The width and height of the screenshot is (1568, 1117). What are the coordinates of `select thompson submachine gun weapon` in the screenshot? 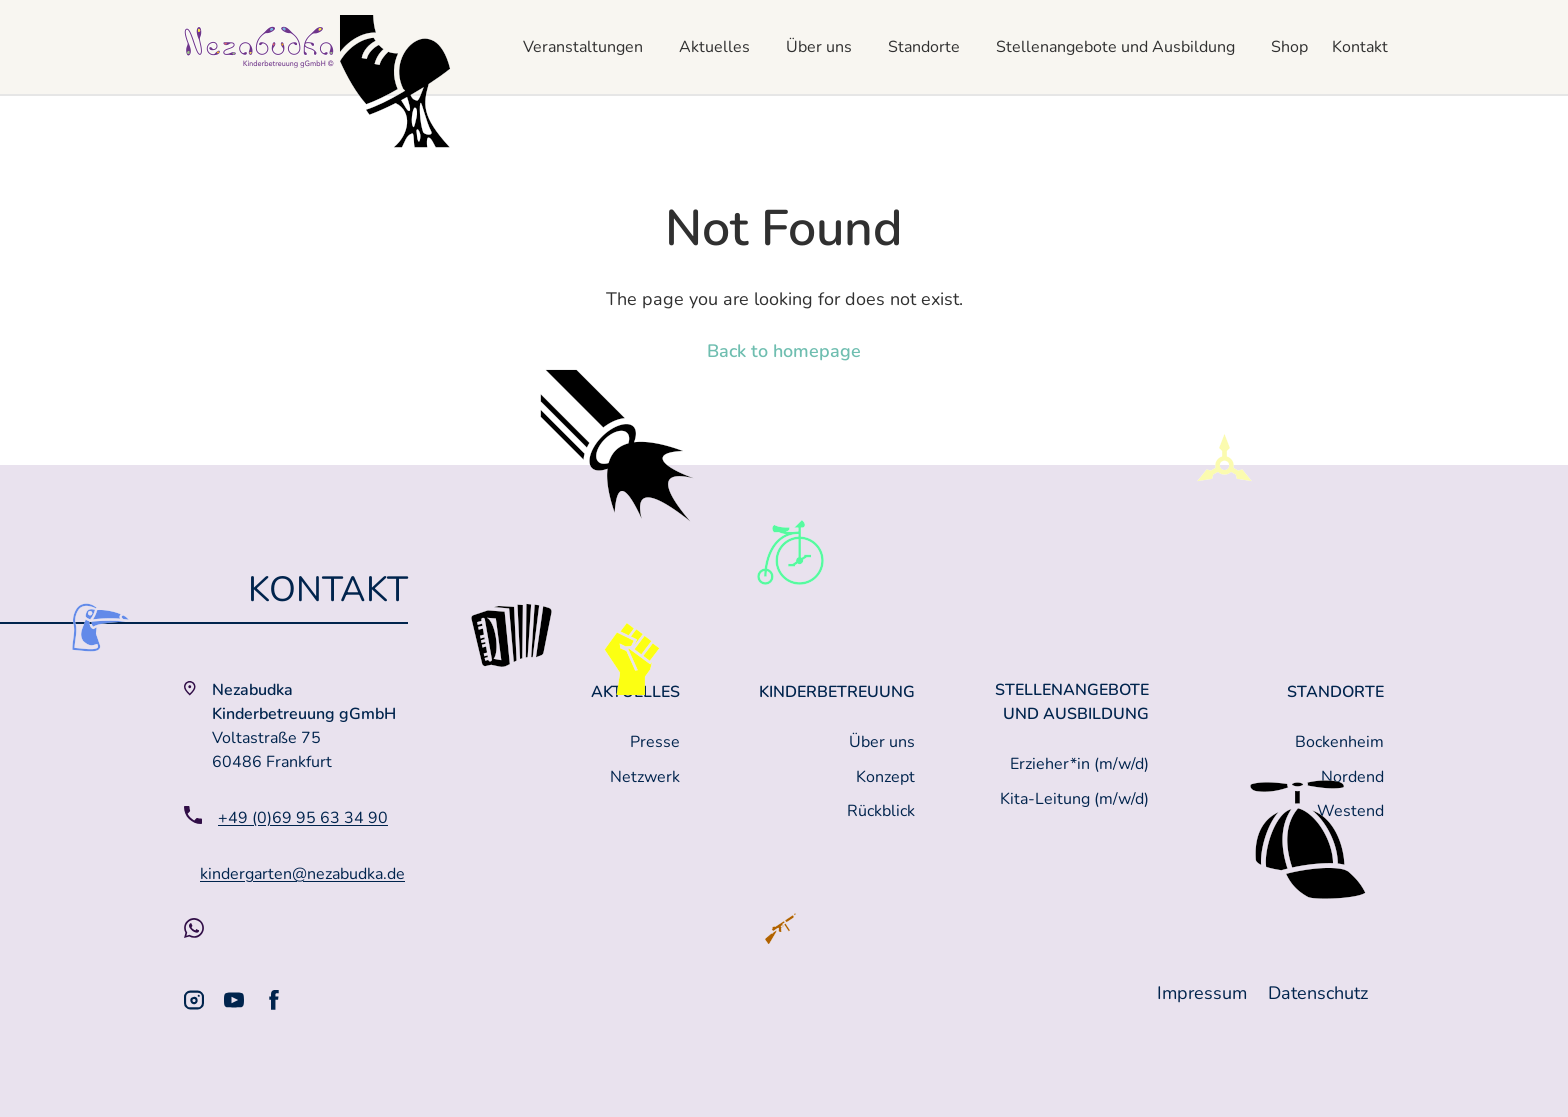 It's located at (780, 928).